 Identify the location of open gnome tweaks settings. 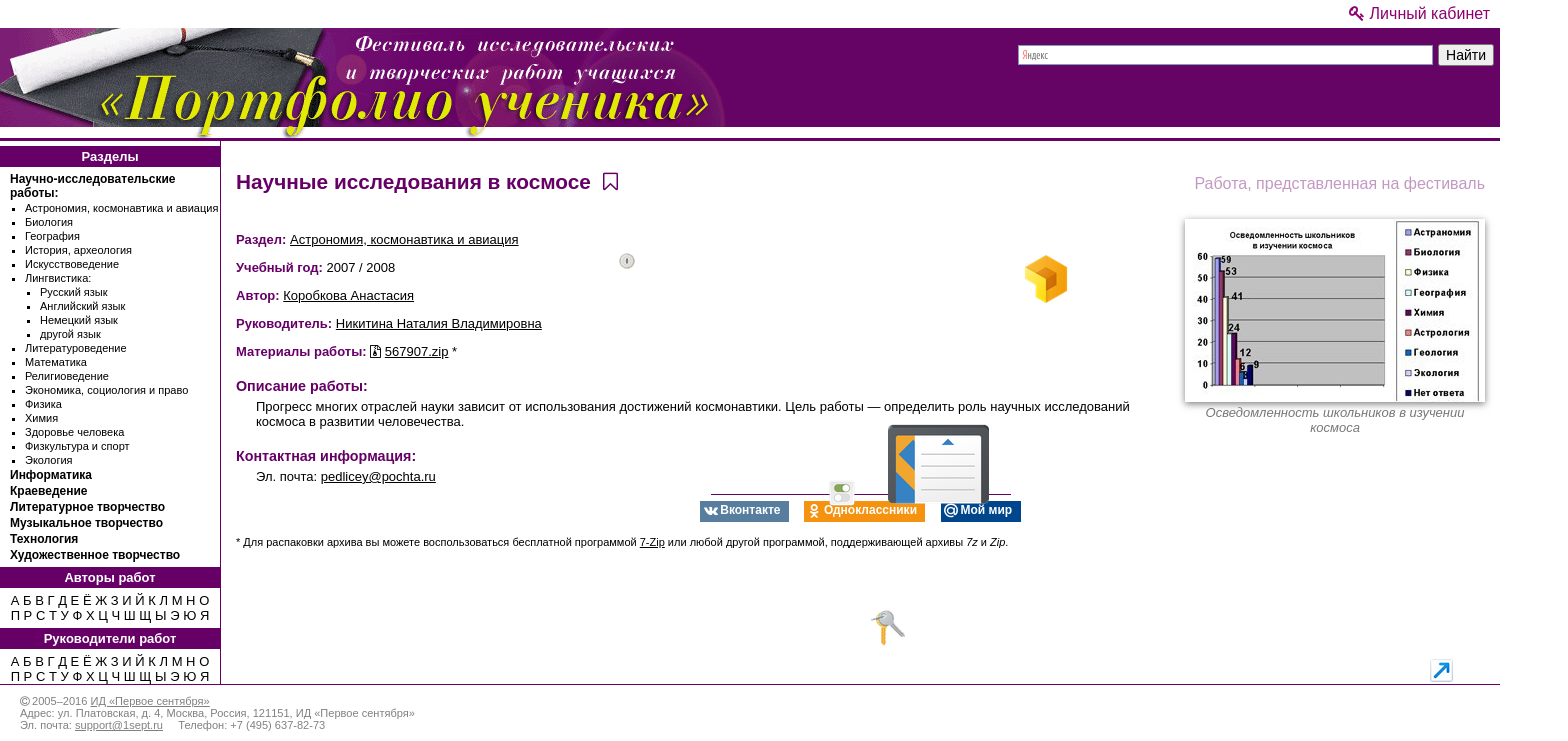
(842, 493).